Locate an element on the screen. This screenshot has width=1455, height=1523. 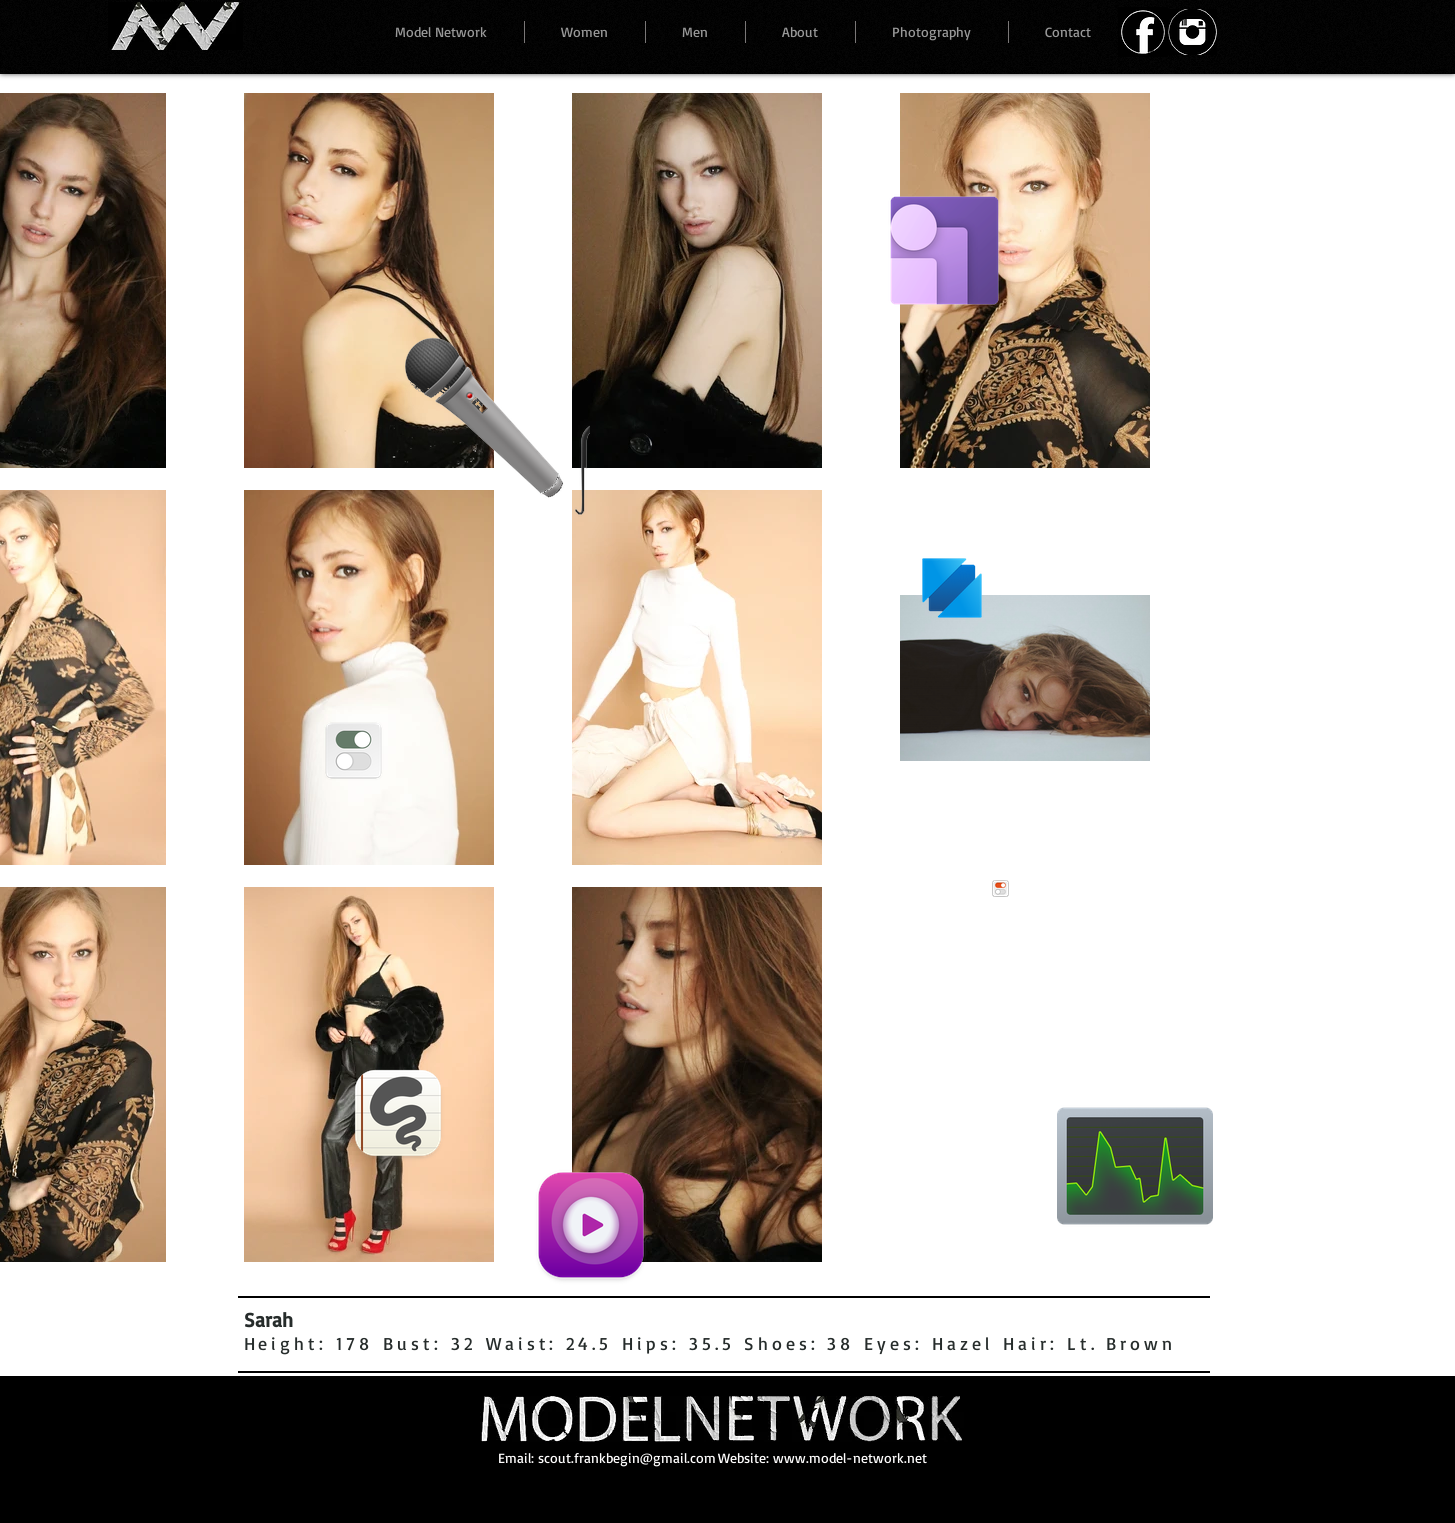
open the CoreHR app is located at coordinates (944, 250).